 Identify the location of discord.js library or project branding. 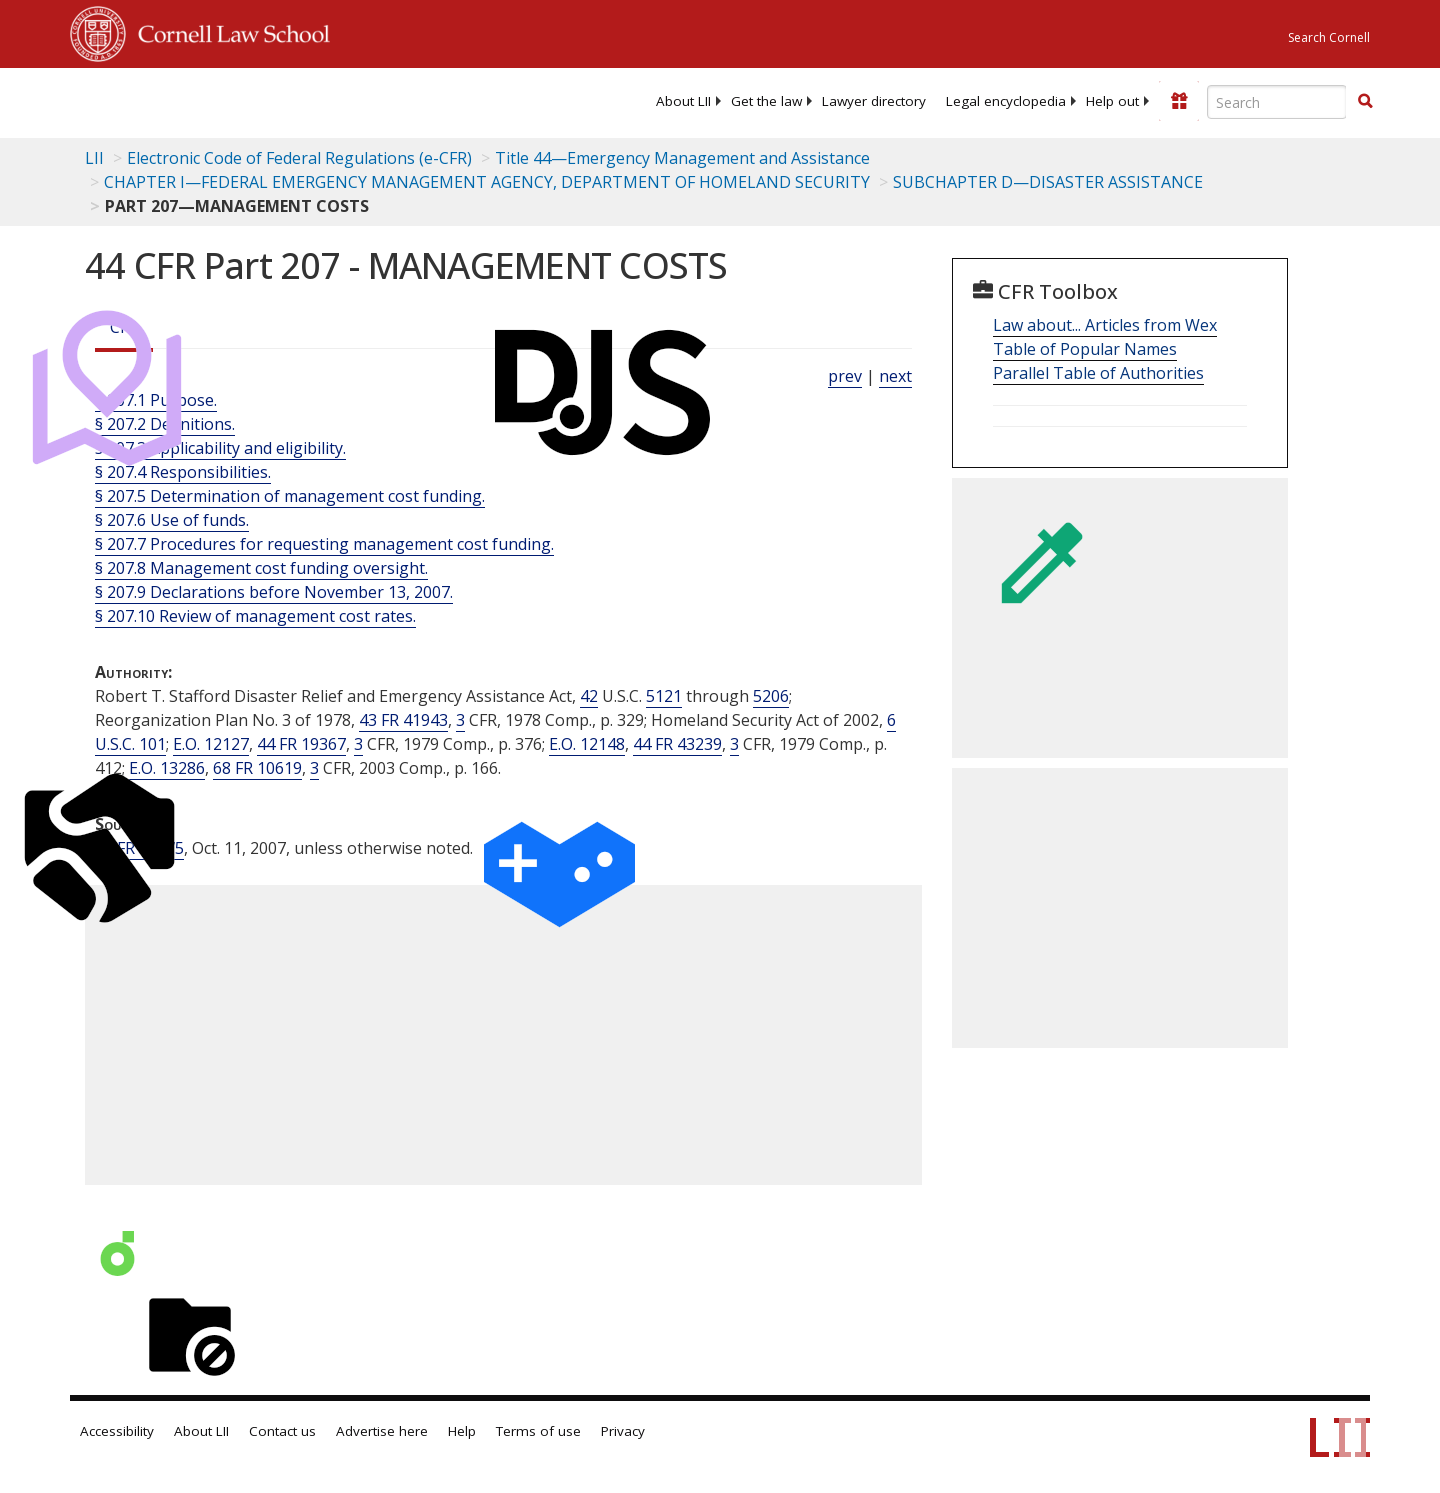
(602, 392).